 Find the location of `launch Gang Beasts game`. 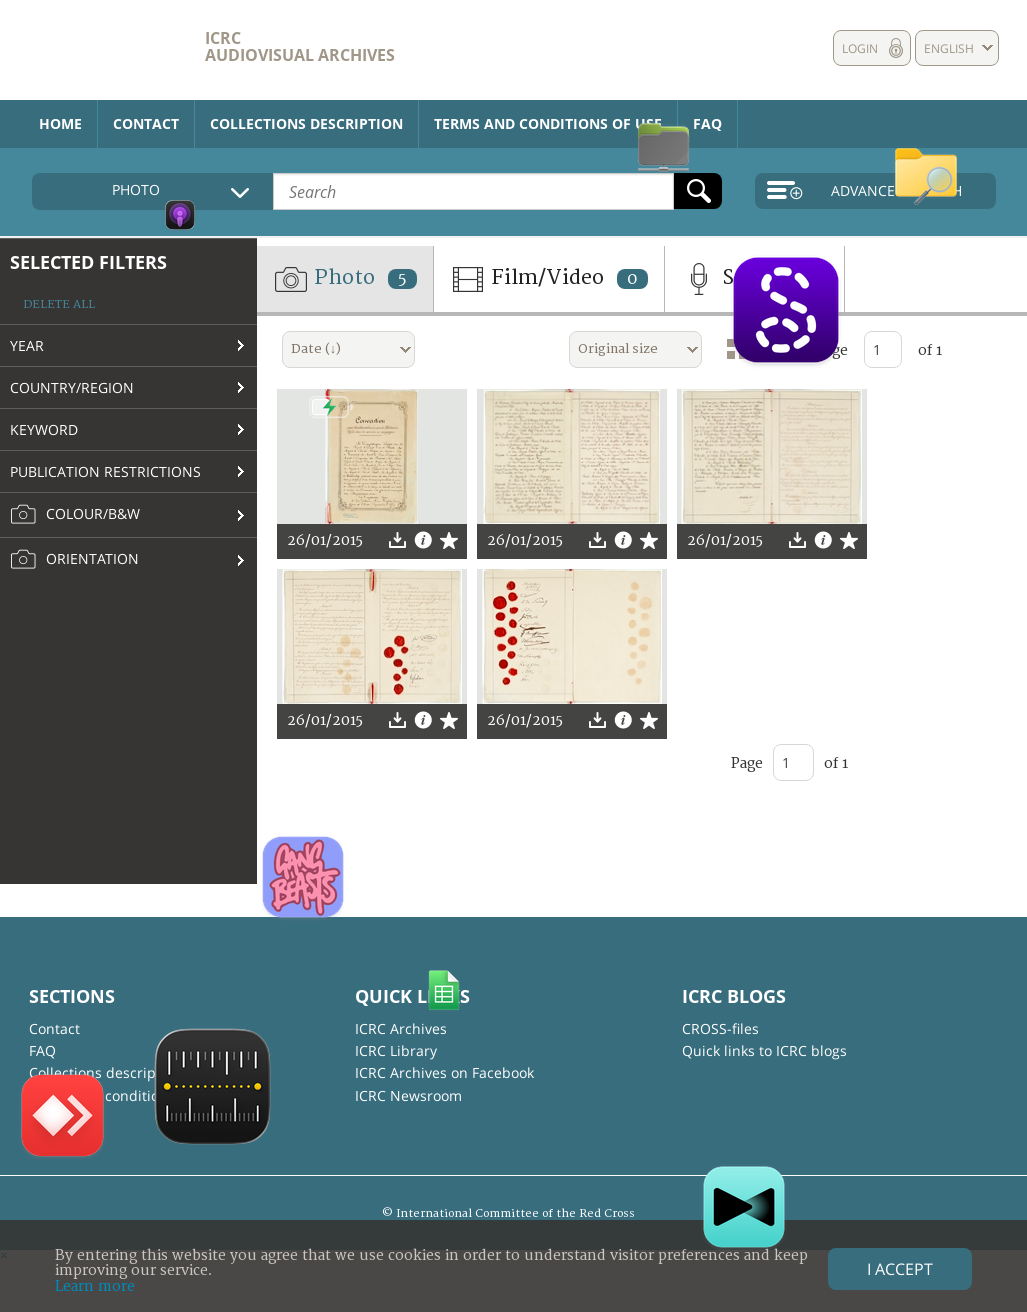

launch Gang Beasts game is located at coordinates (303, 877).